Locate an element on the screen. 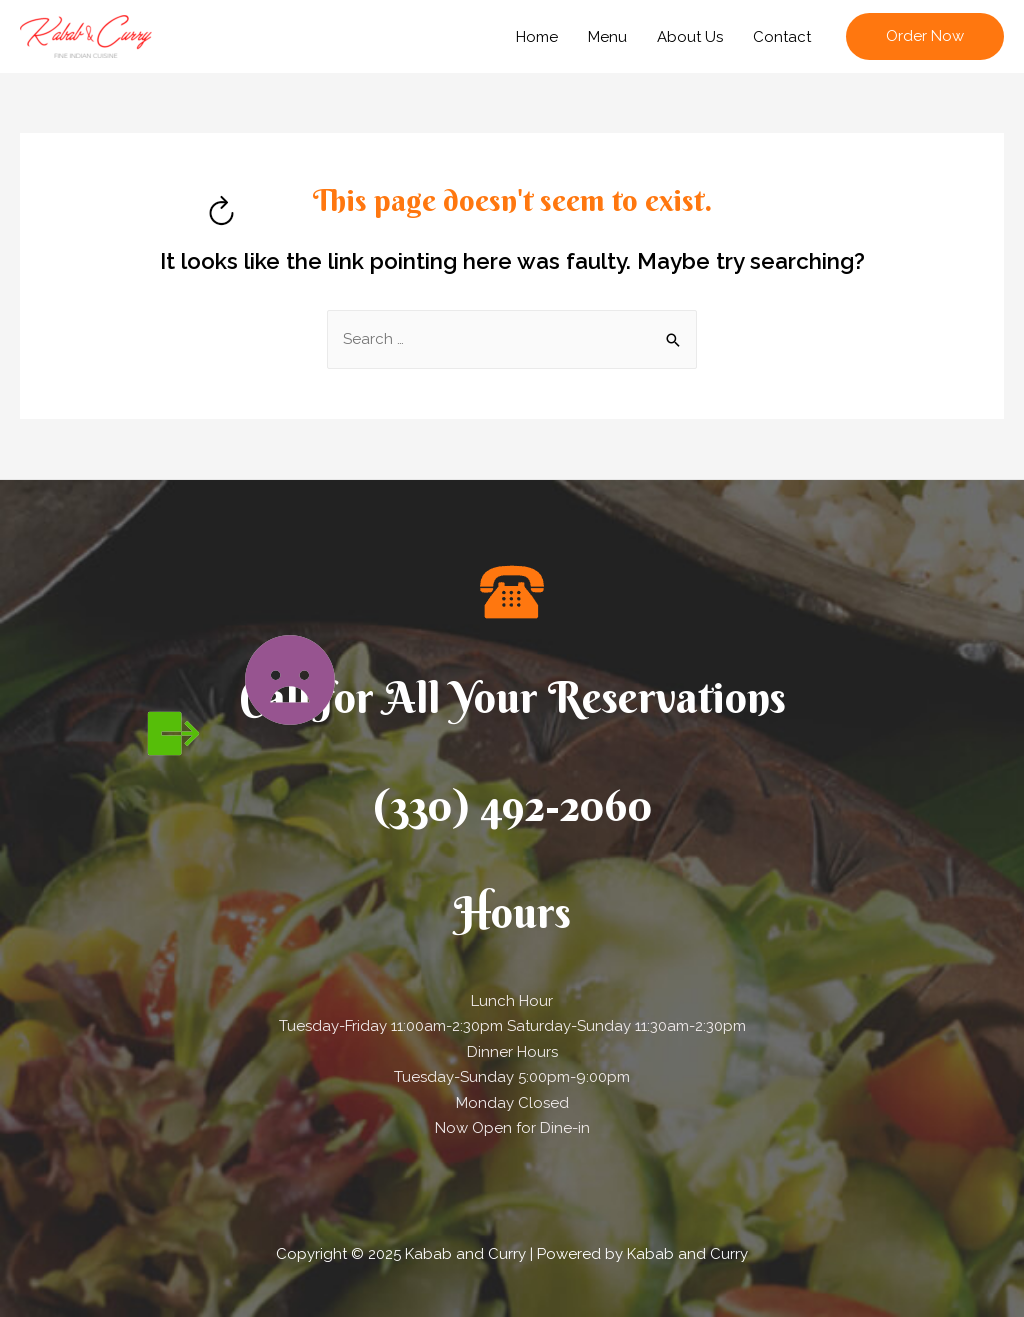 The image size is (1024, 1317). log out of your account is located at coordinates (173, 733).